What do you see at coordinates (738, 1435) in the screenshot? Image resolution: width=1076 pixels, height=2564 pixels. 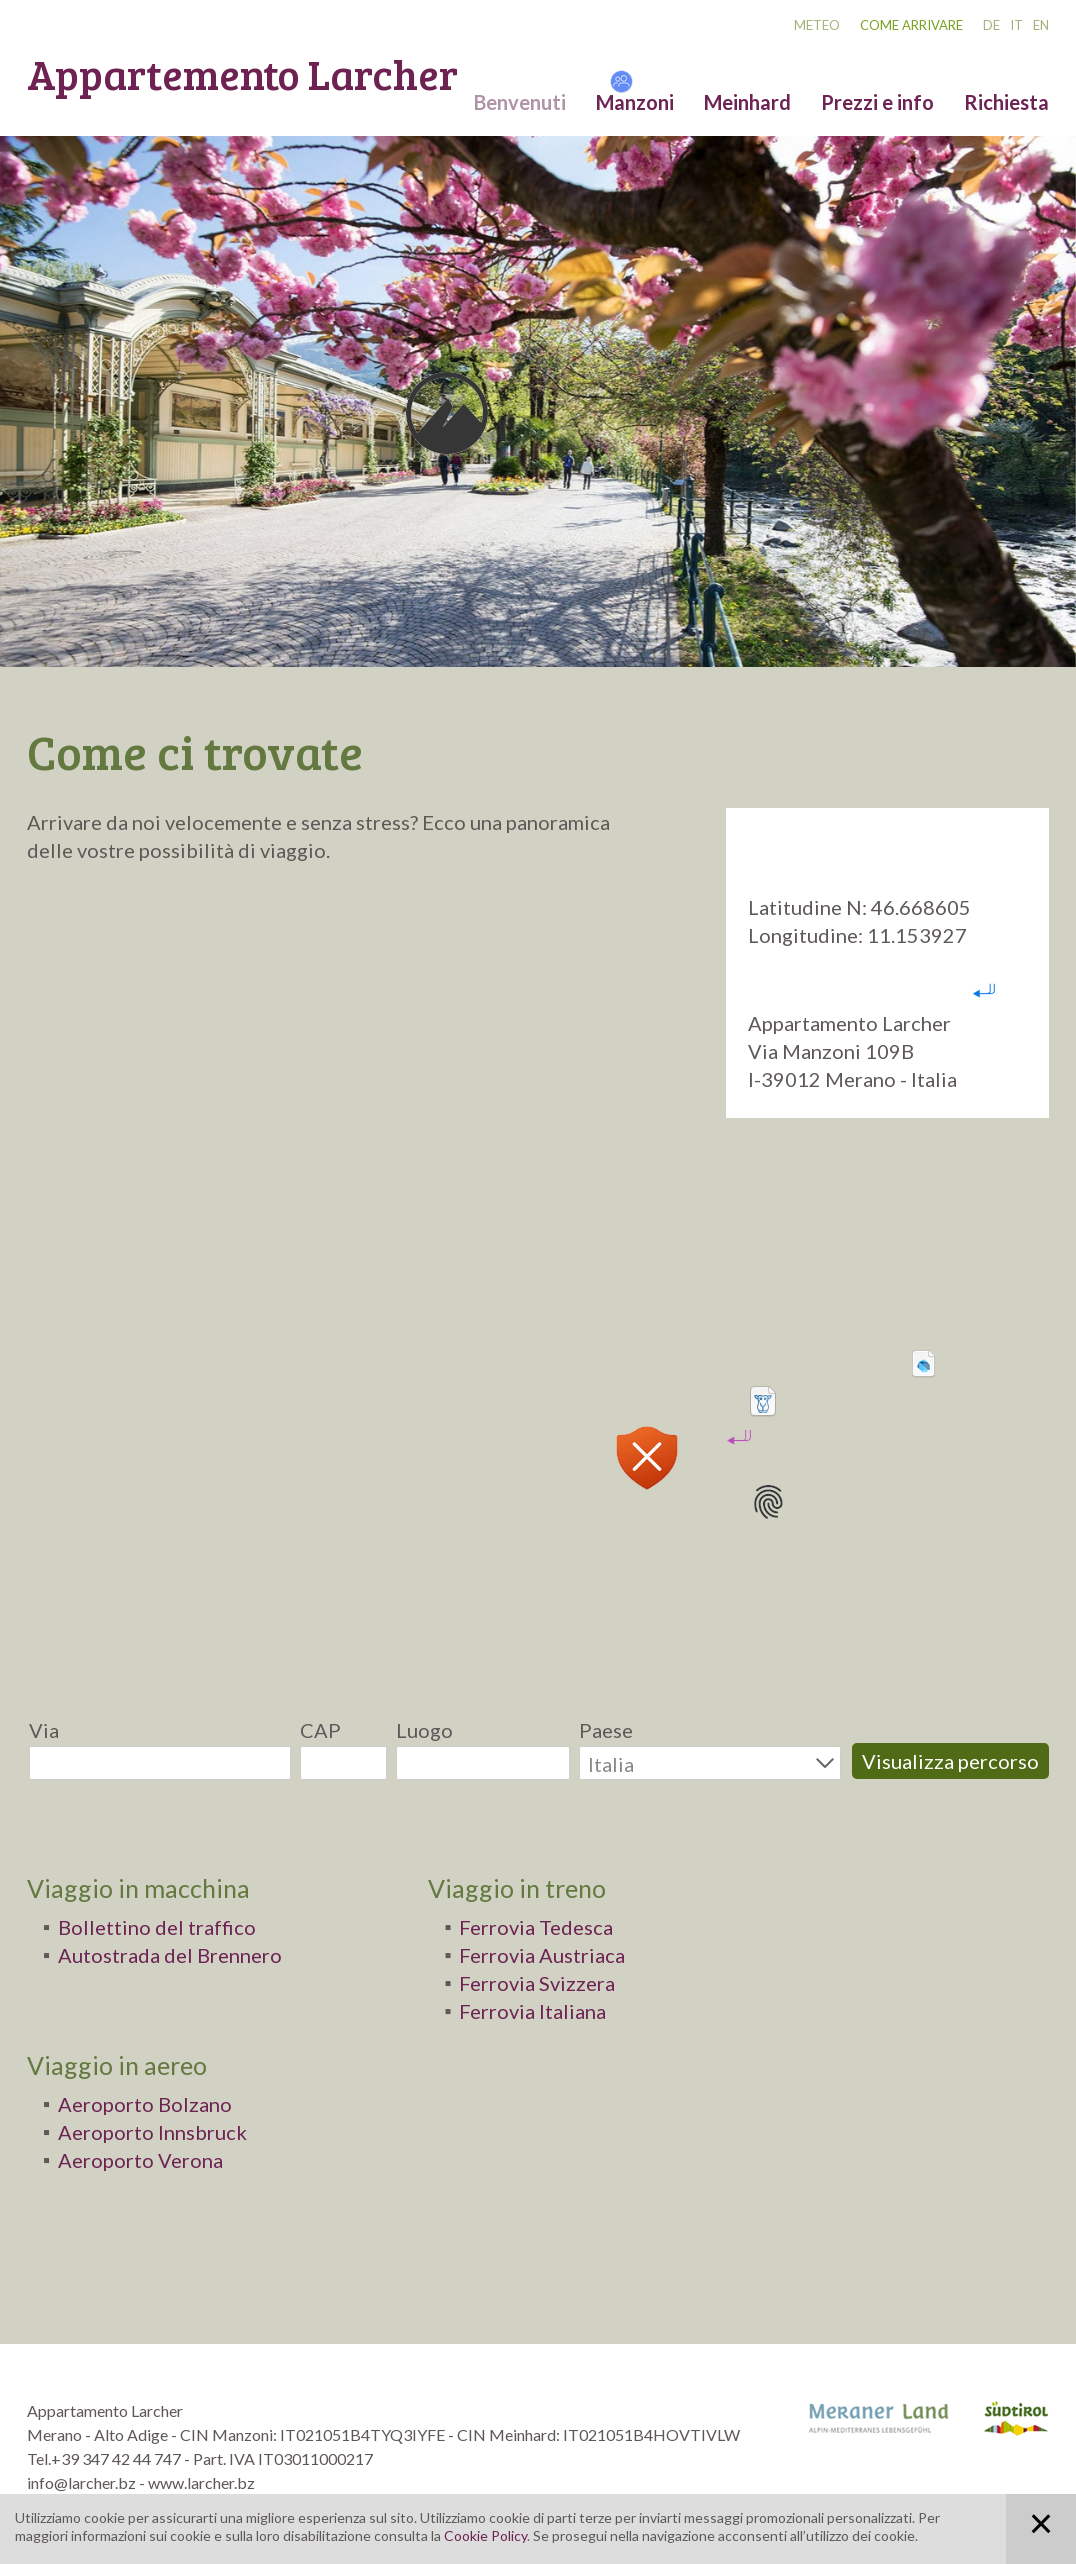 I see `reply to all recipients in an email thread` at bounding box center [738, 1435].